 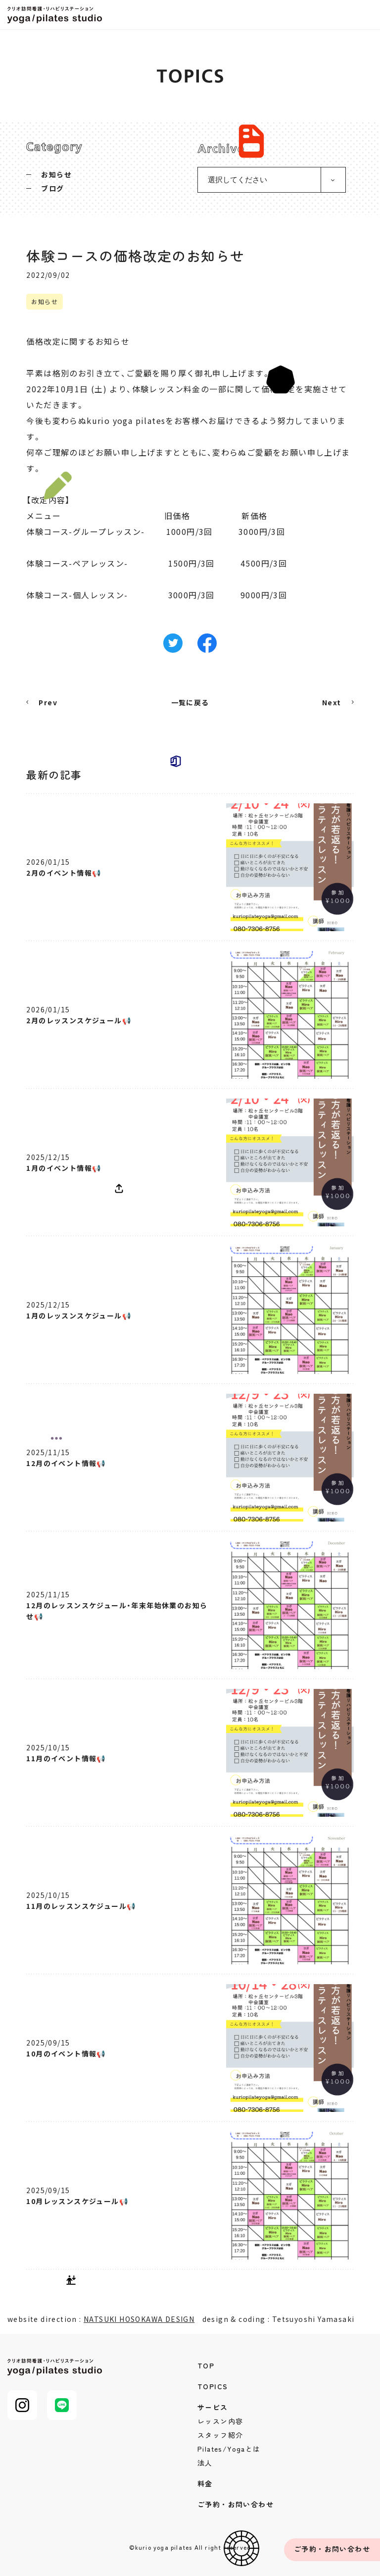 What do you see at coordinates (241, 2548) in the screenshot?
I see `open the VSCO app` at bounding box center [241, 2548].